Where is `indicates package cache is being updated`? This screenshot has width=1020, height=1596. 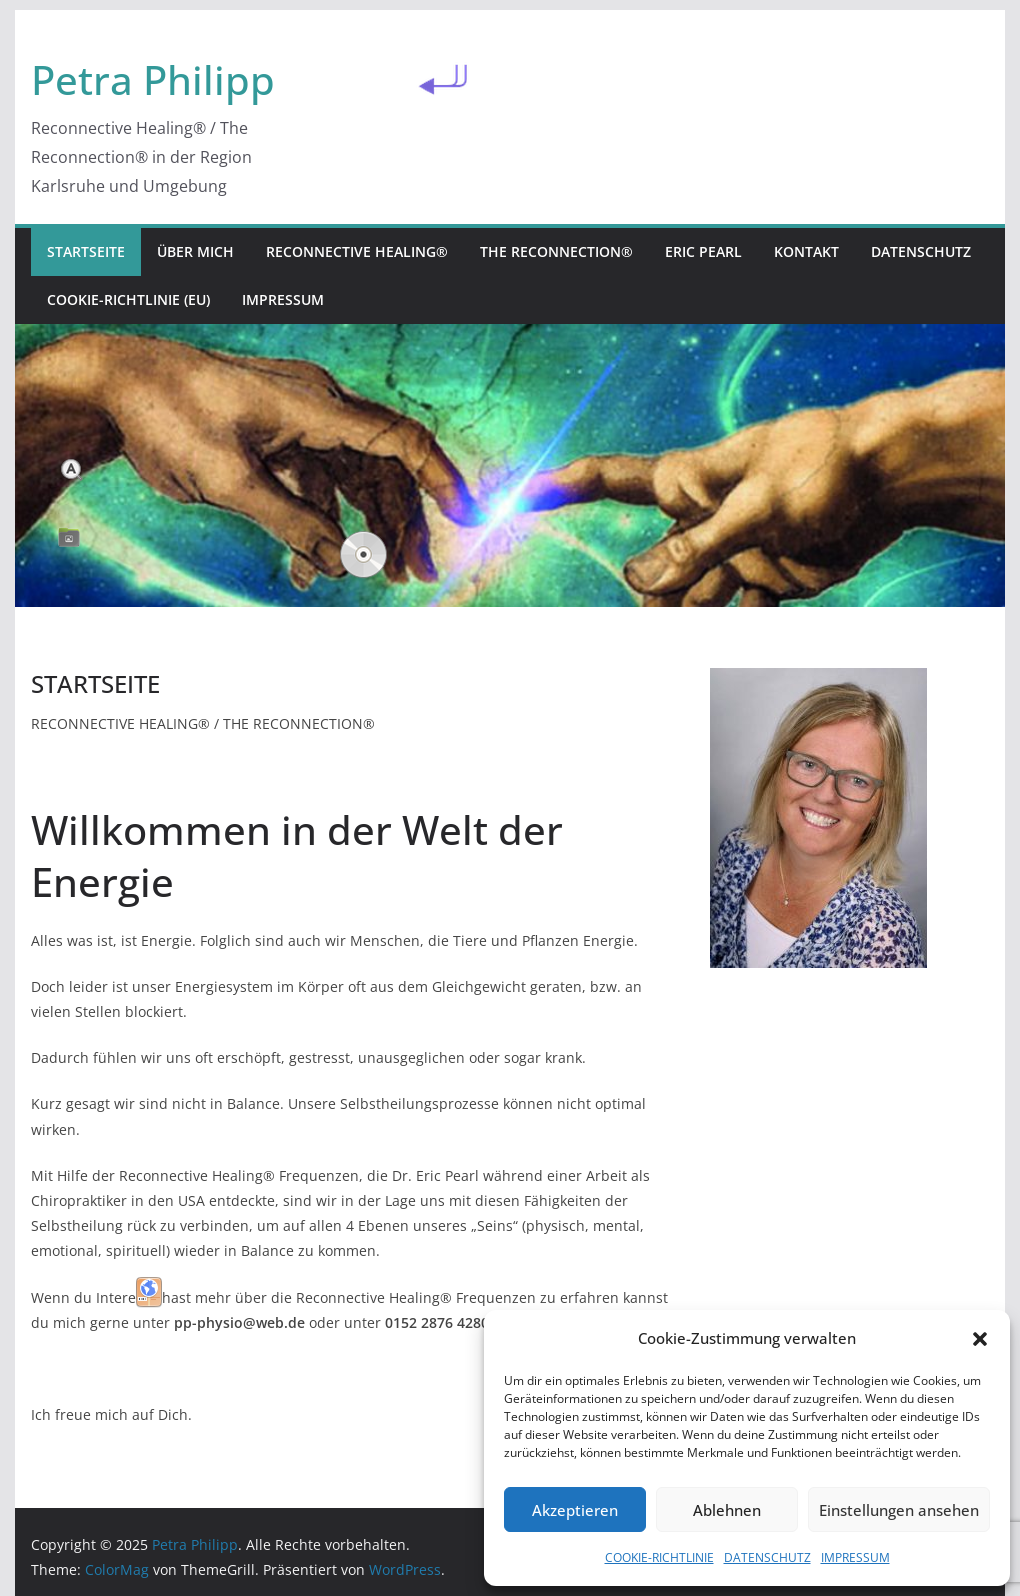
indicates package cache is being updated is located at coordinates (149, 1292).